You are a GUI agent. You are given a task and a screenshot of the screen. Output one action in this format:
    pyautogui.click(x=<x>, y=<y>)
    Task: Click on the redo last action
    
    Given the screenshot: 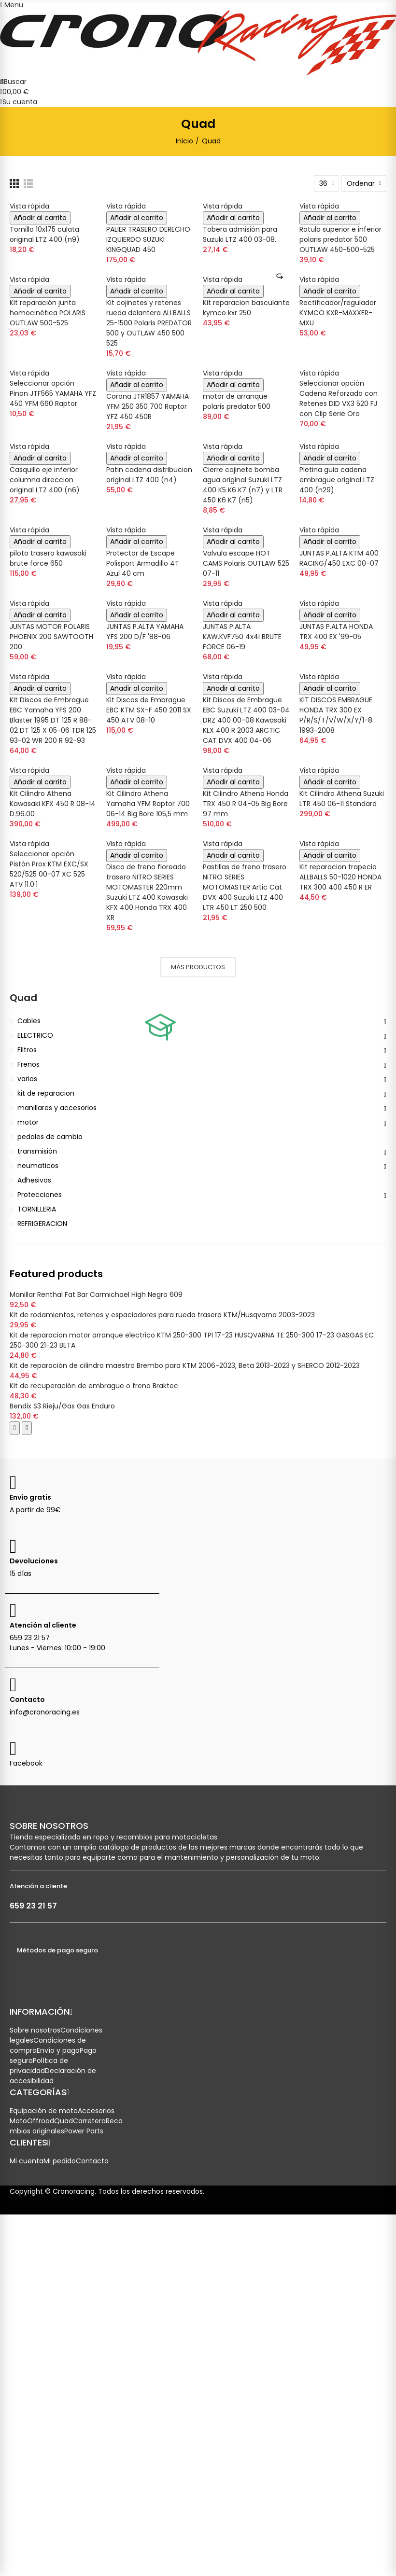 What is the action you would take?
    pyautogui.click(x=280, y=276)
    